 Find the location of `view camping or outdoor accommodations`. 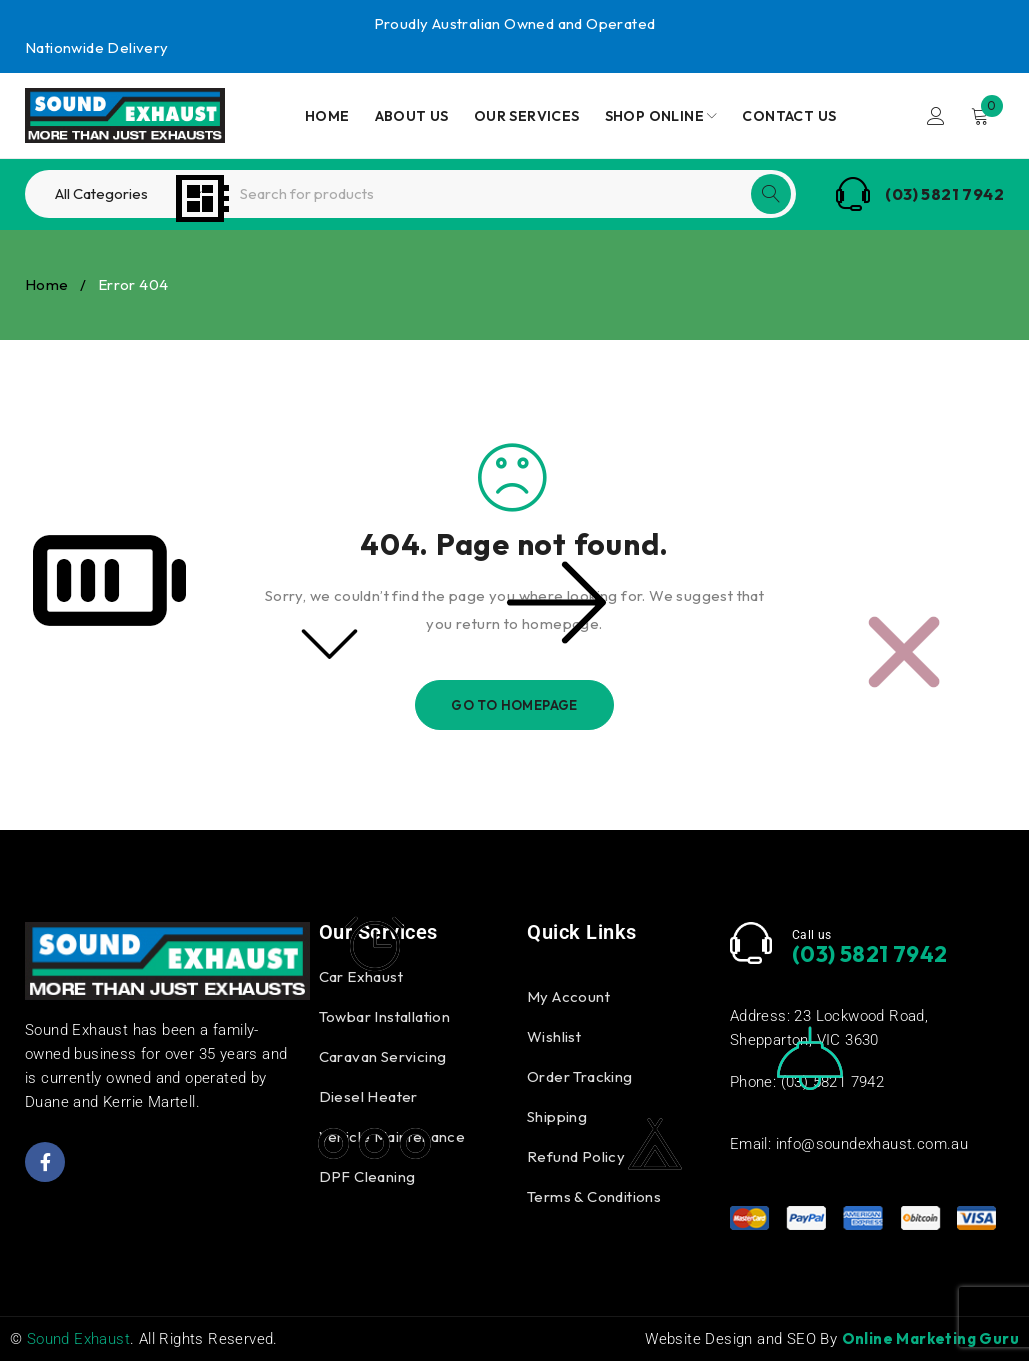

view camping or outdoor accommodations is located at coordinates (655, 1147).